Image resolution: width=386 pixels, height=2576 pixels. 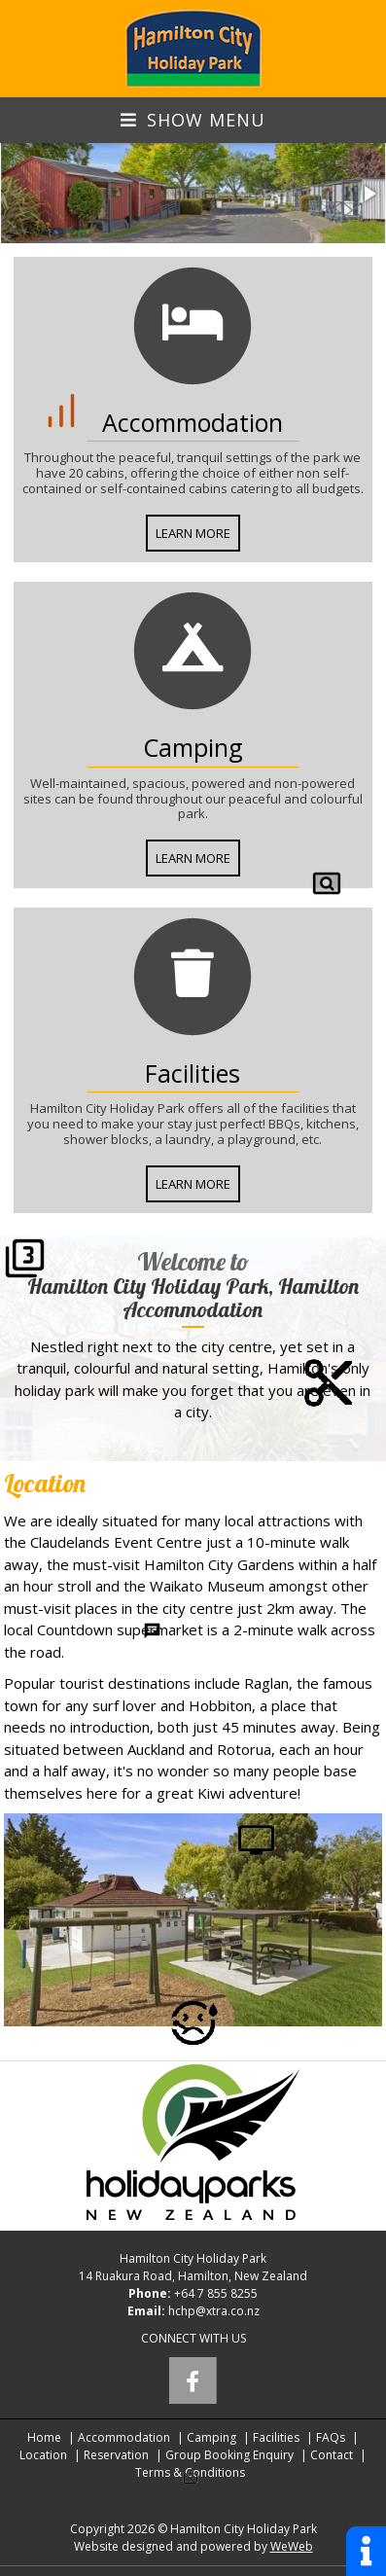 What do you see at coordinates (152, 1630) in the screenshot?
I see `open chat or messaging` at bounding box center [152, 1630].